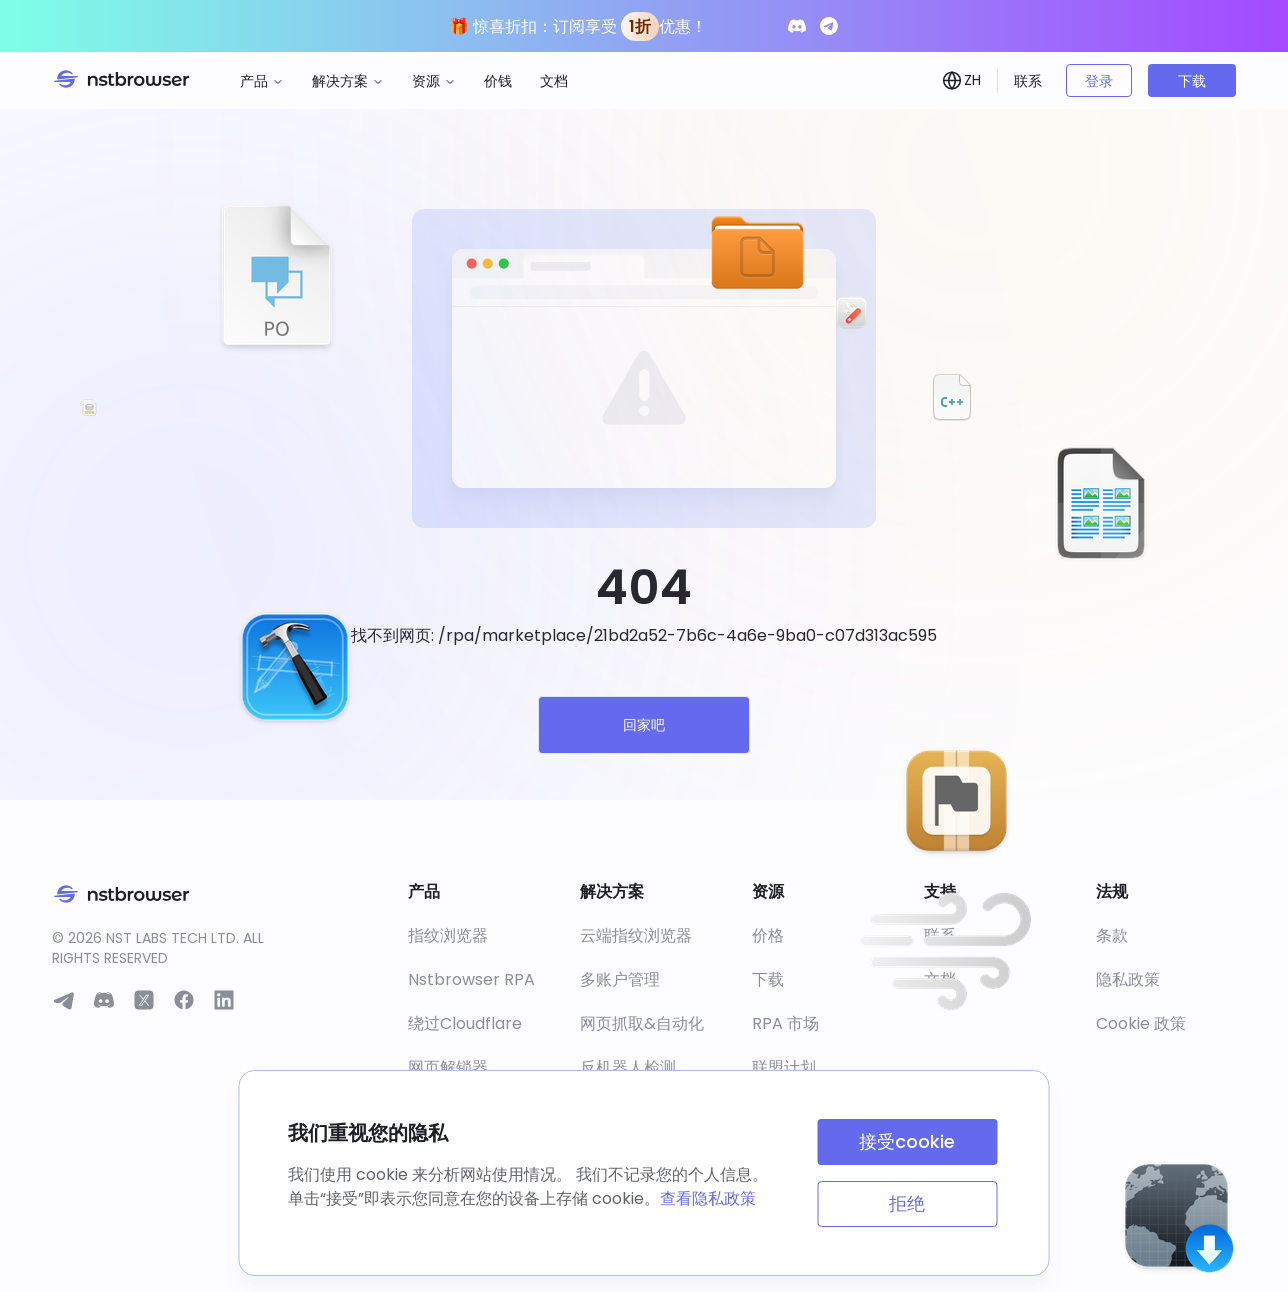 This screenshot has height=1292, width=1288. Describe the element at coordinates (851, 312) in the screenshot. I see `open textpieces app for text manipulation tools` at that location.